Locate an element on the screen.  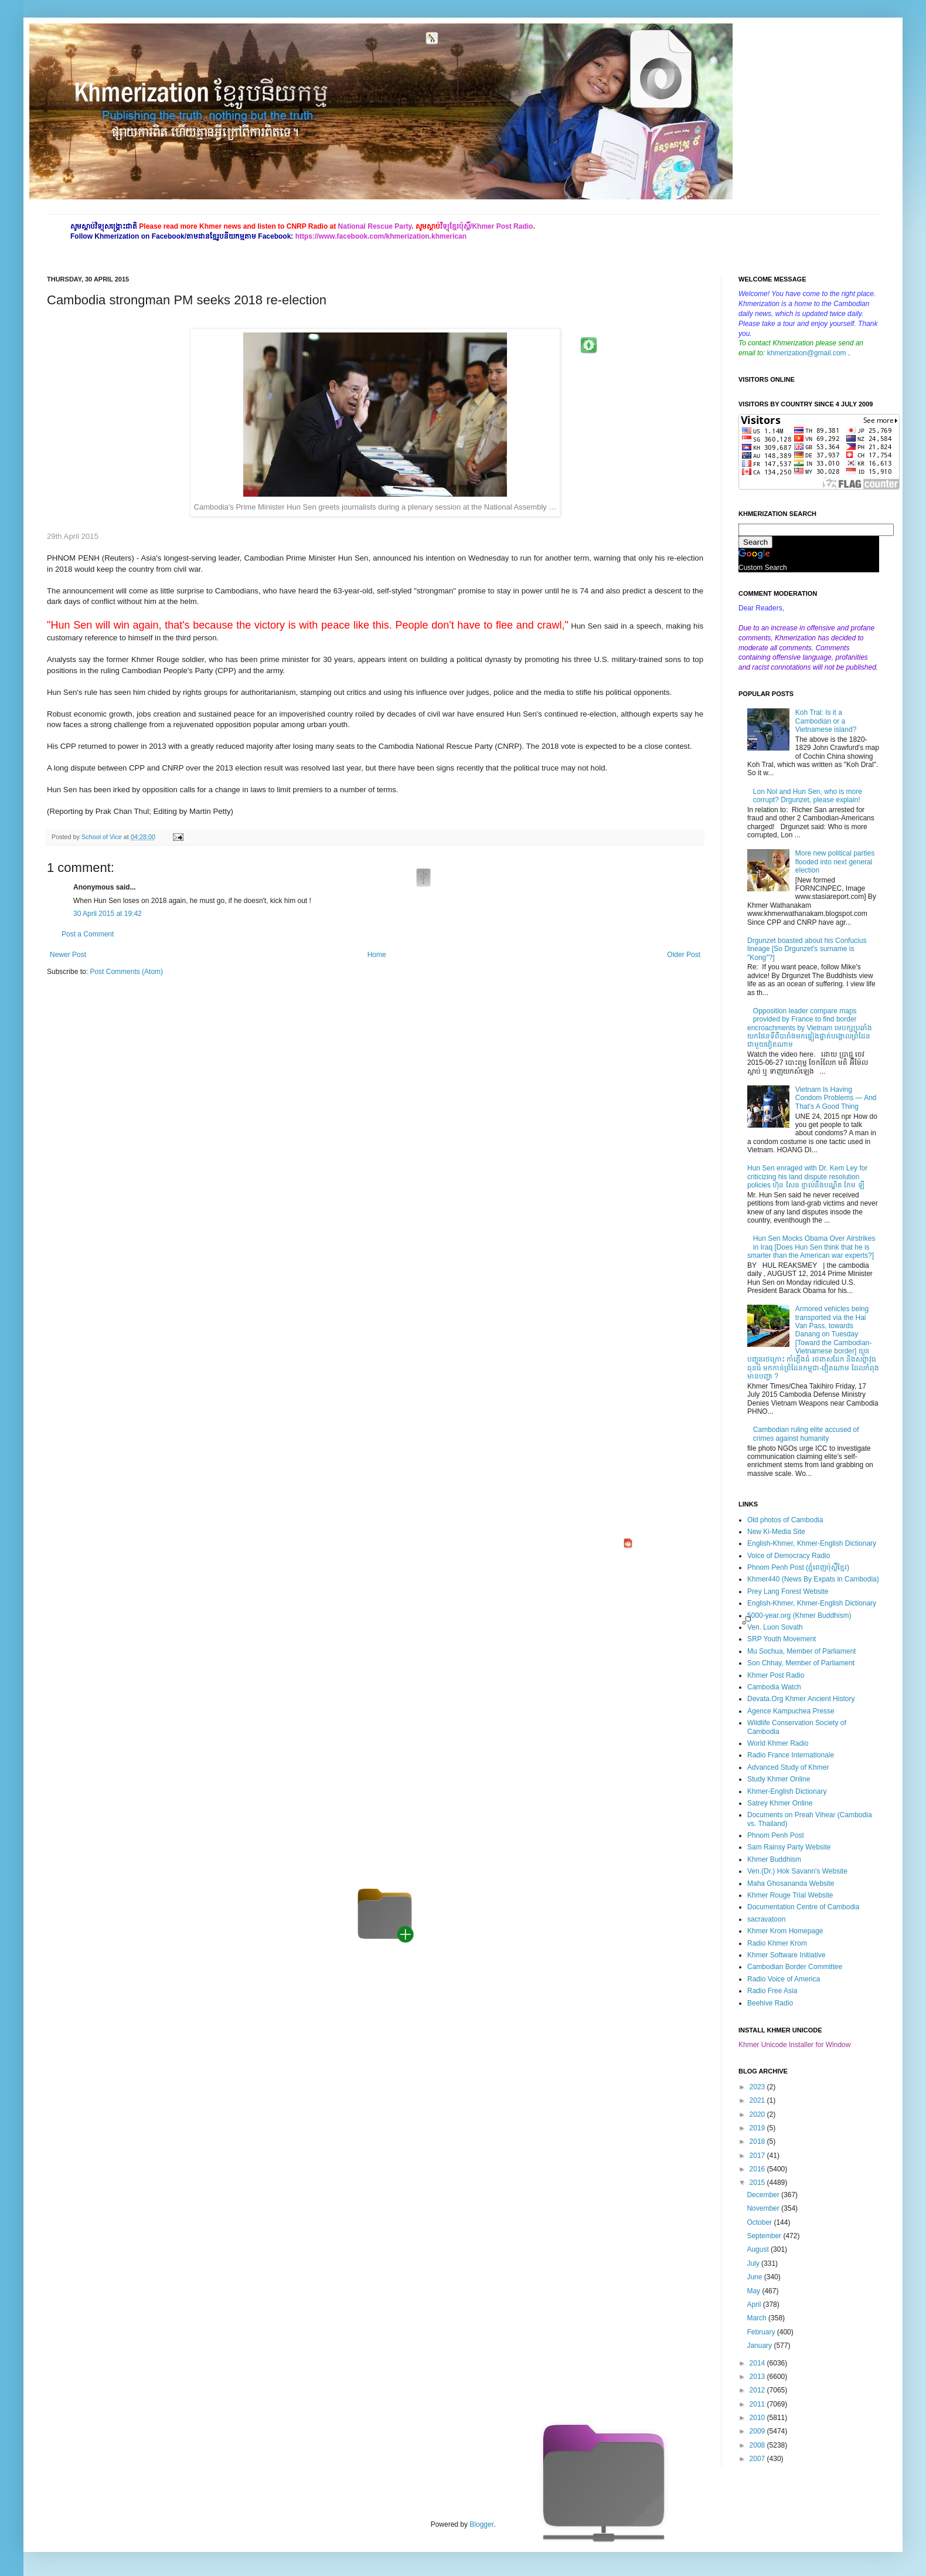
access connected USB hard drive is located at coordinates (423, 877).